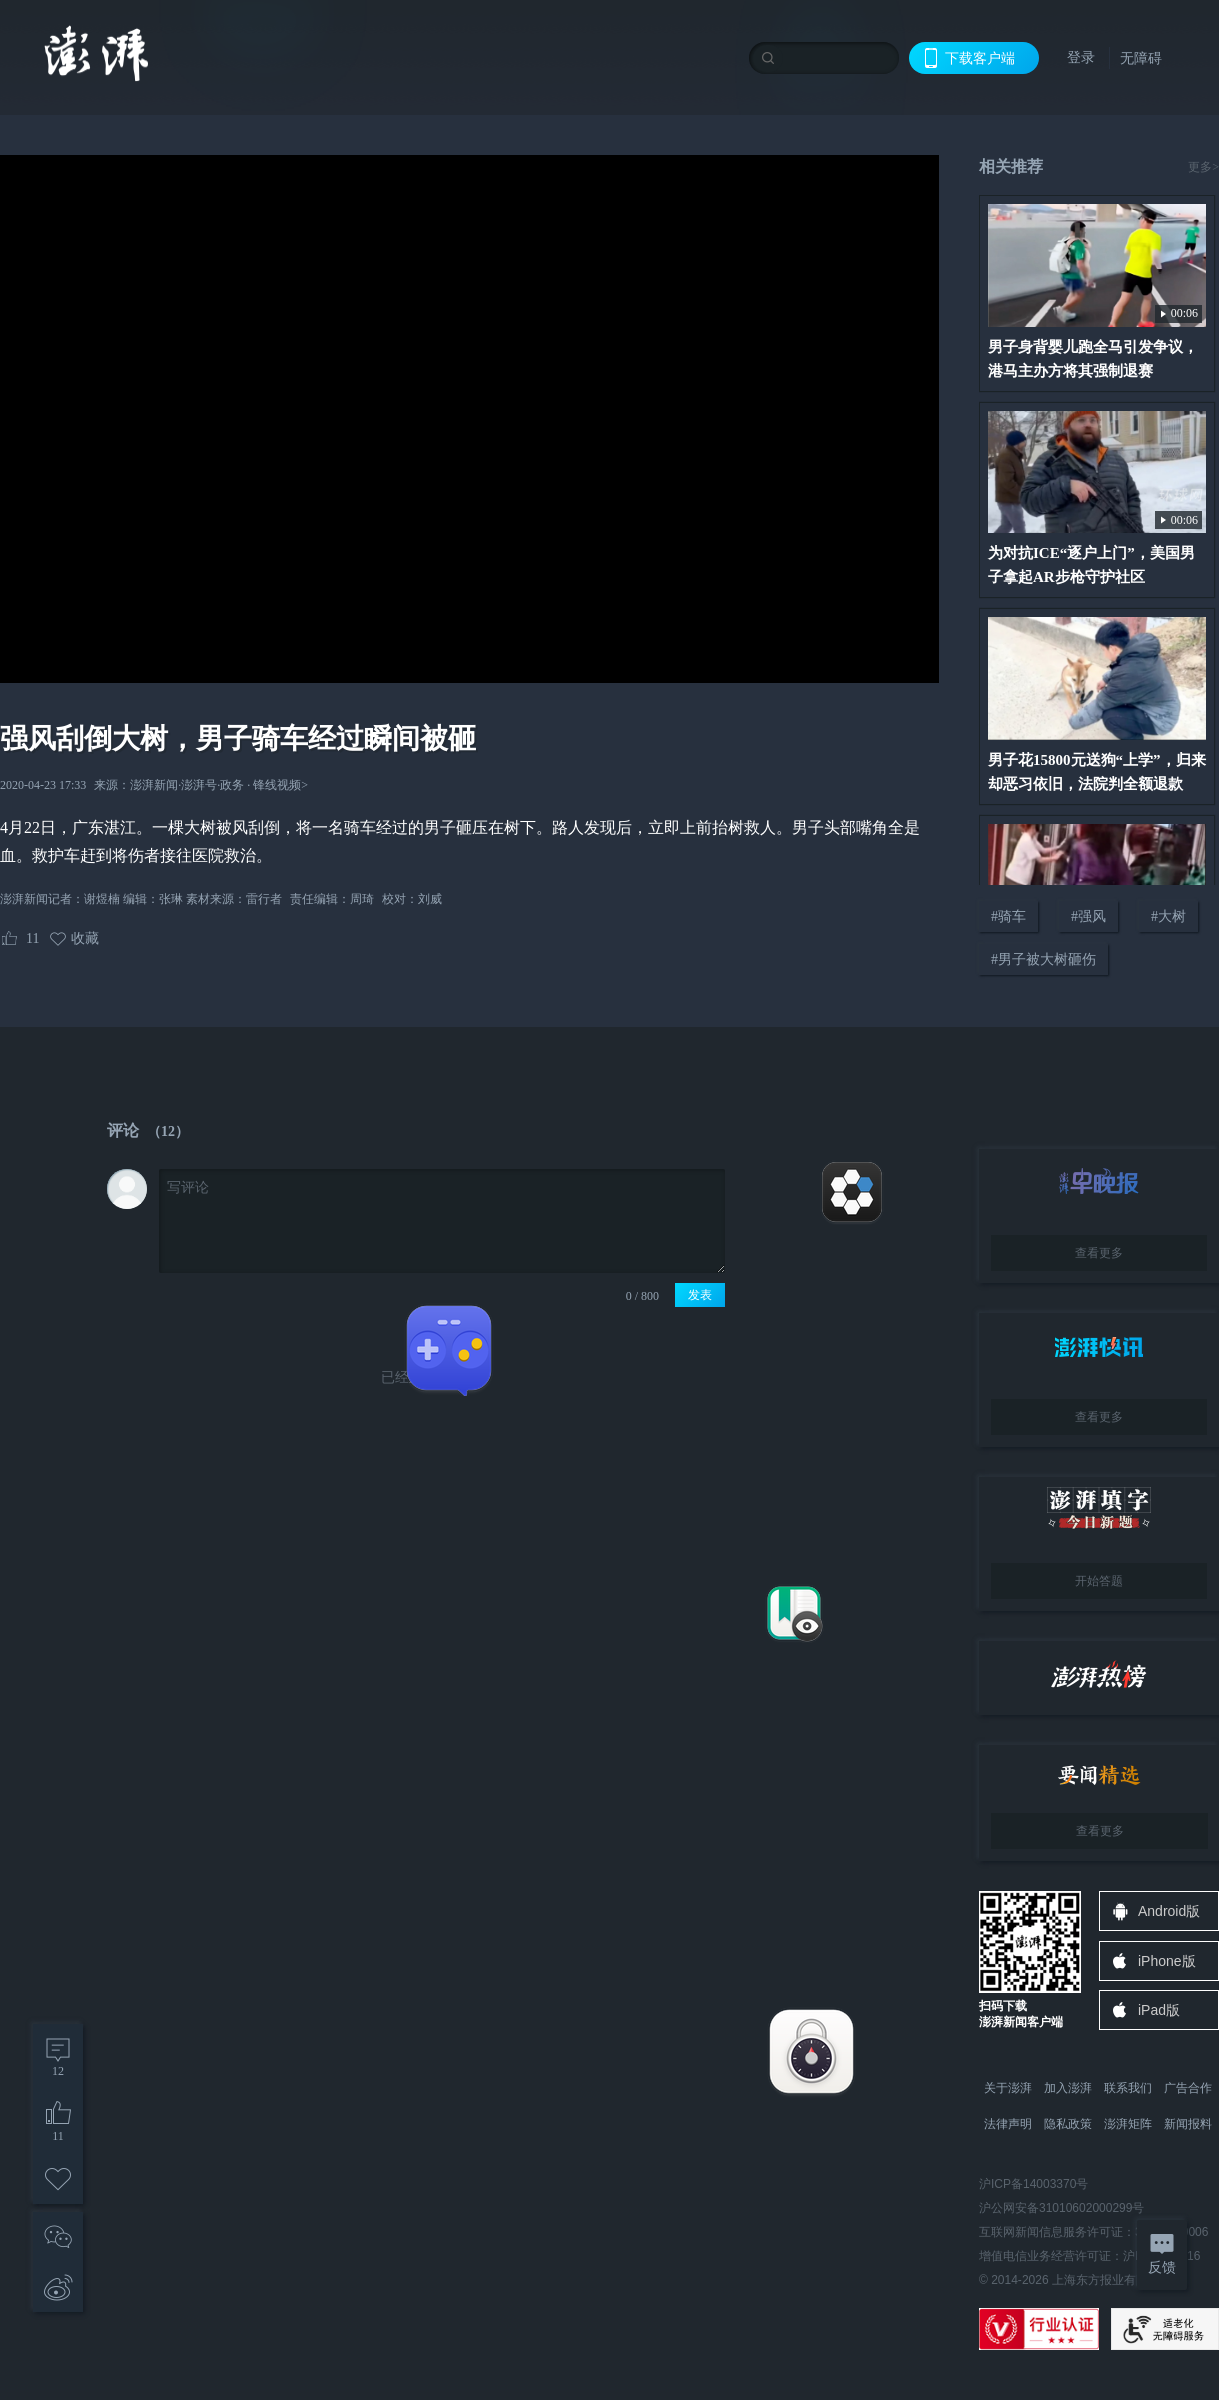  Describe the element at coordinates (811, 2051) in the screenshot. I see `open two-factor authentication app` at that location.